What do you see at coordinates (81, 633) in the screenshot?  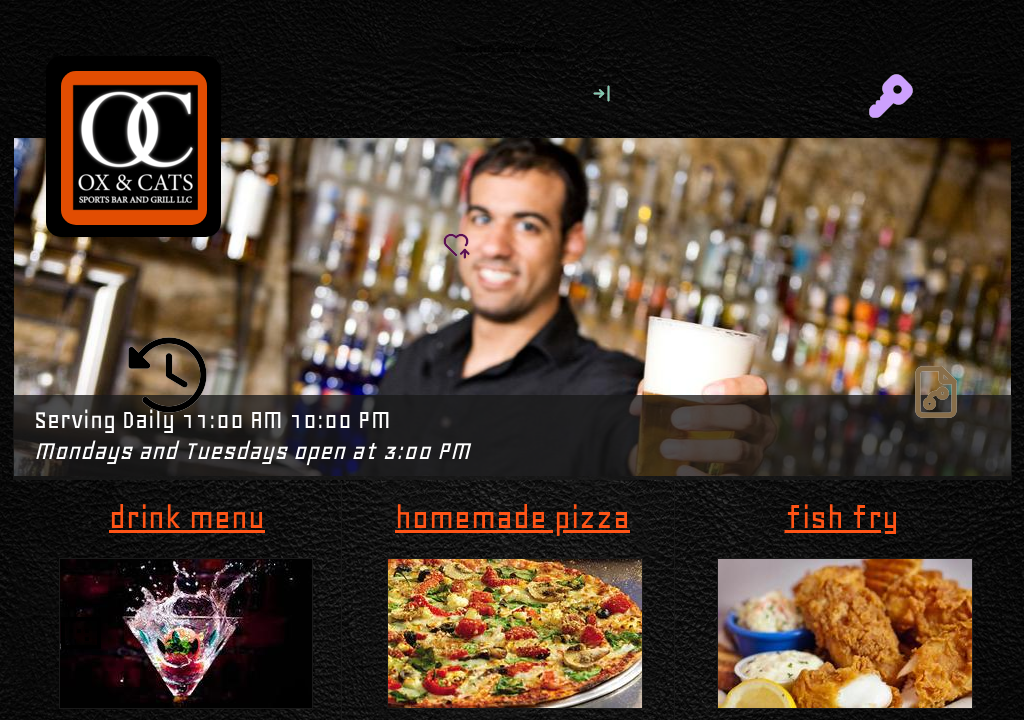 I see `adjust image aspect ratio settings` at bounding box center [81, 633].